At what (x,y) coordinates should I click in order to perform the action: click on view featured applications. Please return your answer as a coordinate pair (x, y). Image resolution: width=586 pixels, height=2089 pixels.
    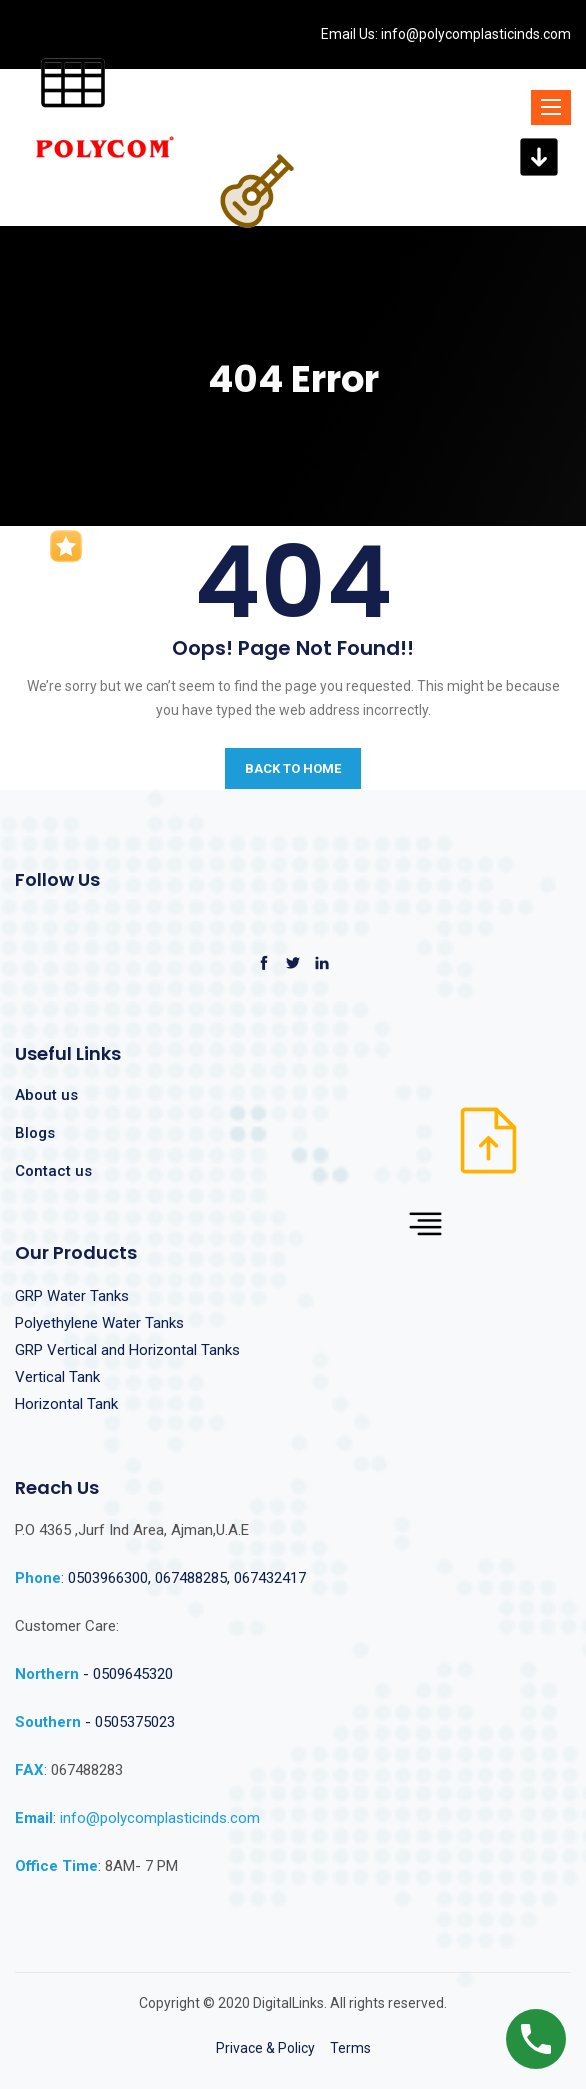
    Looking at the image, I should click on (66, 546).